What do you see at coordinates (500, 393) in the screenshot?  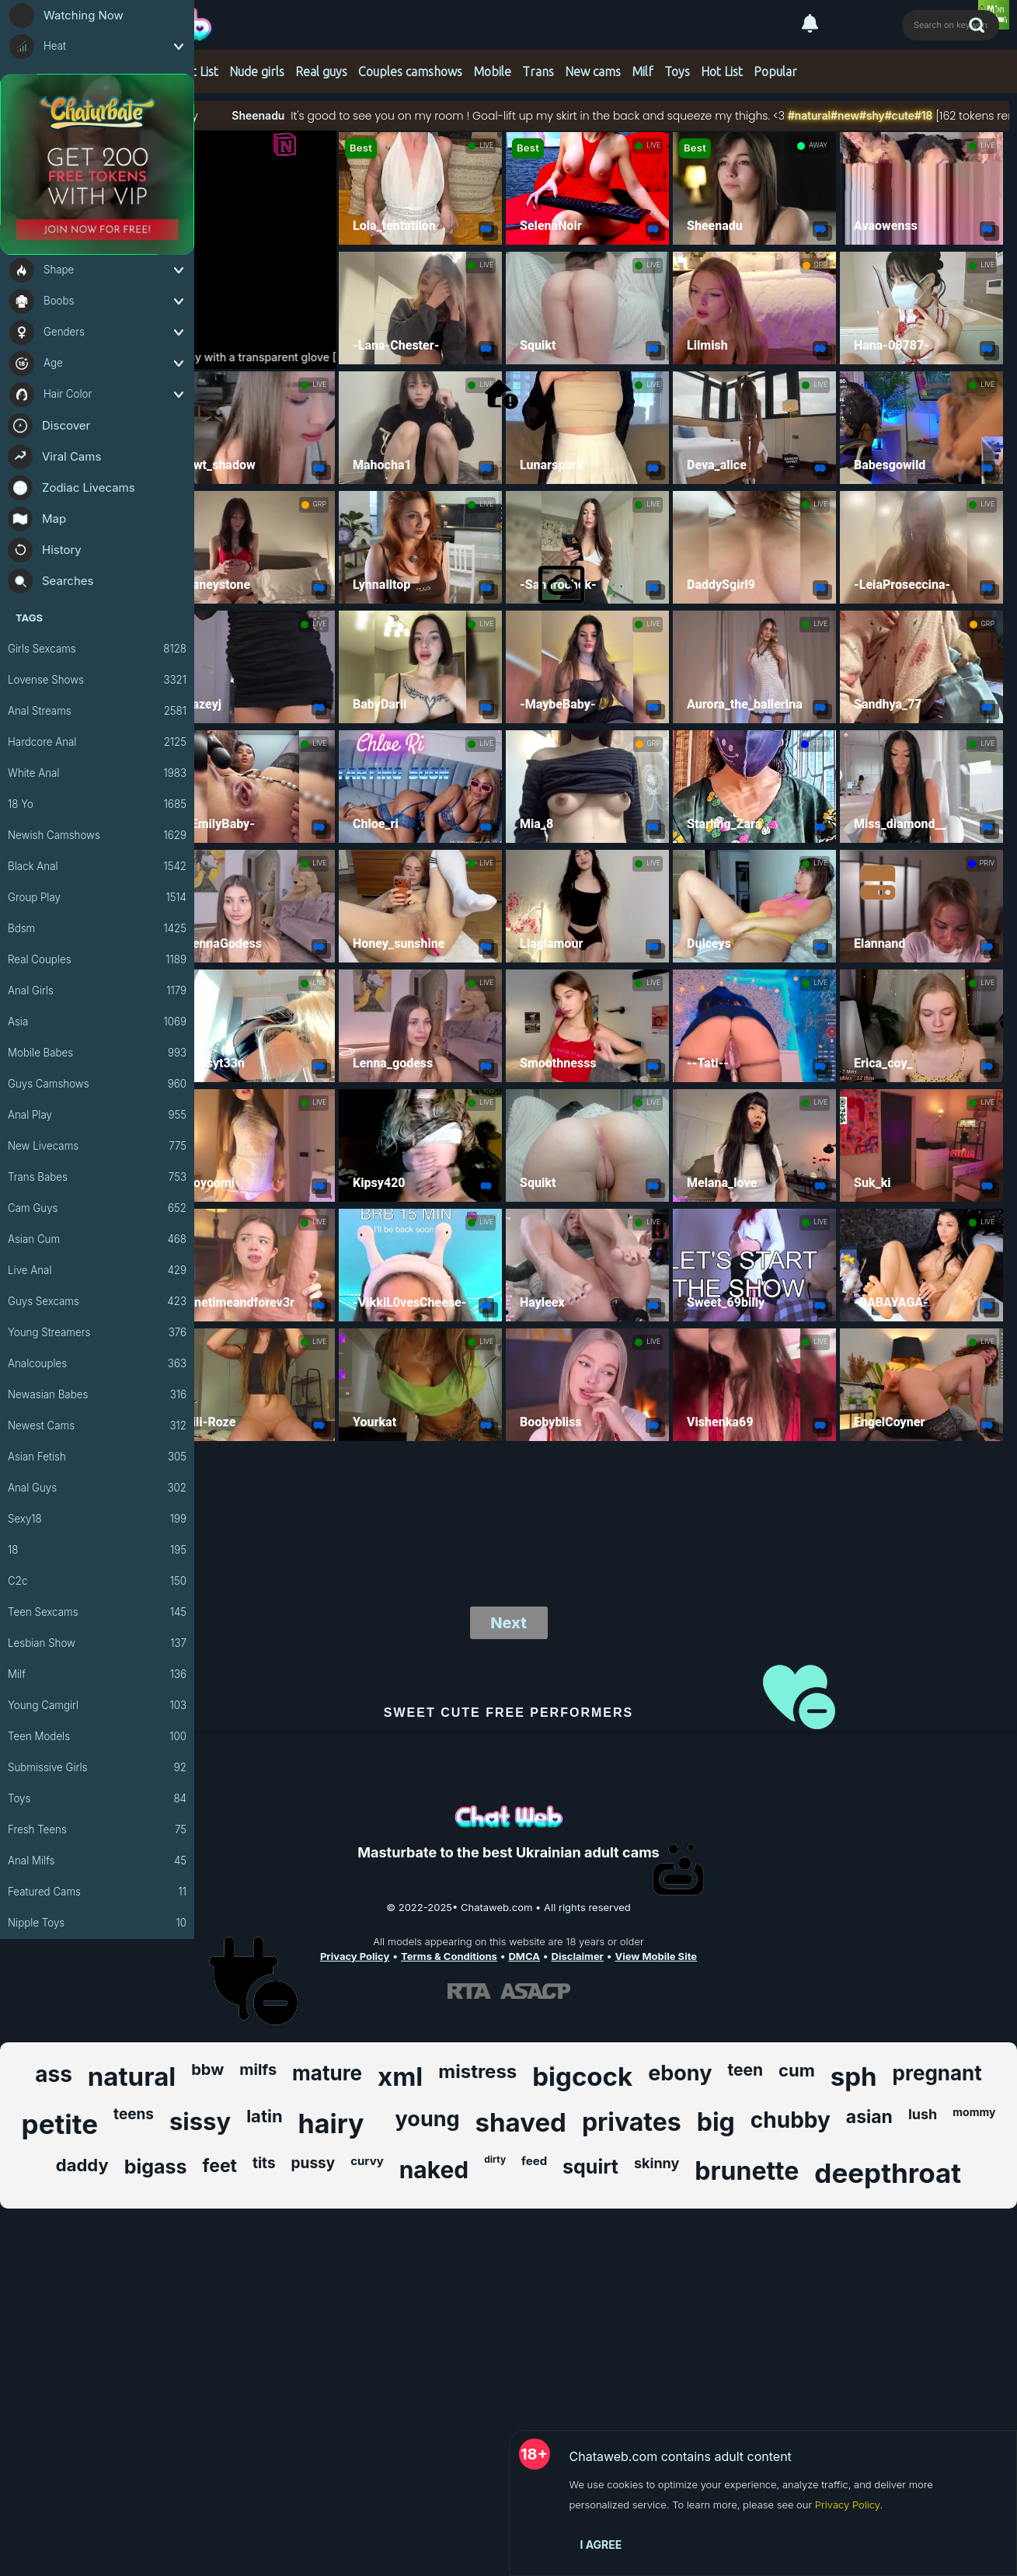 I see `home alert or warning notification` at bounding box center [500, 393].